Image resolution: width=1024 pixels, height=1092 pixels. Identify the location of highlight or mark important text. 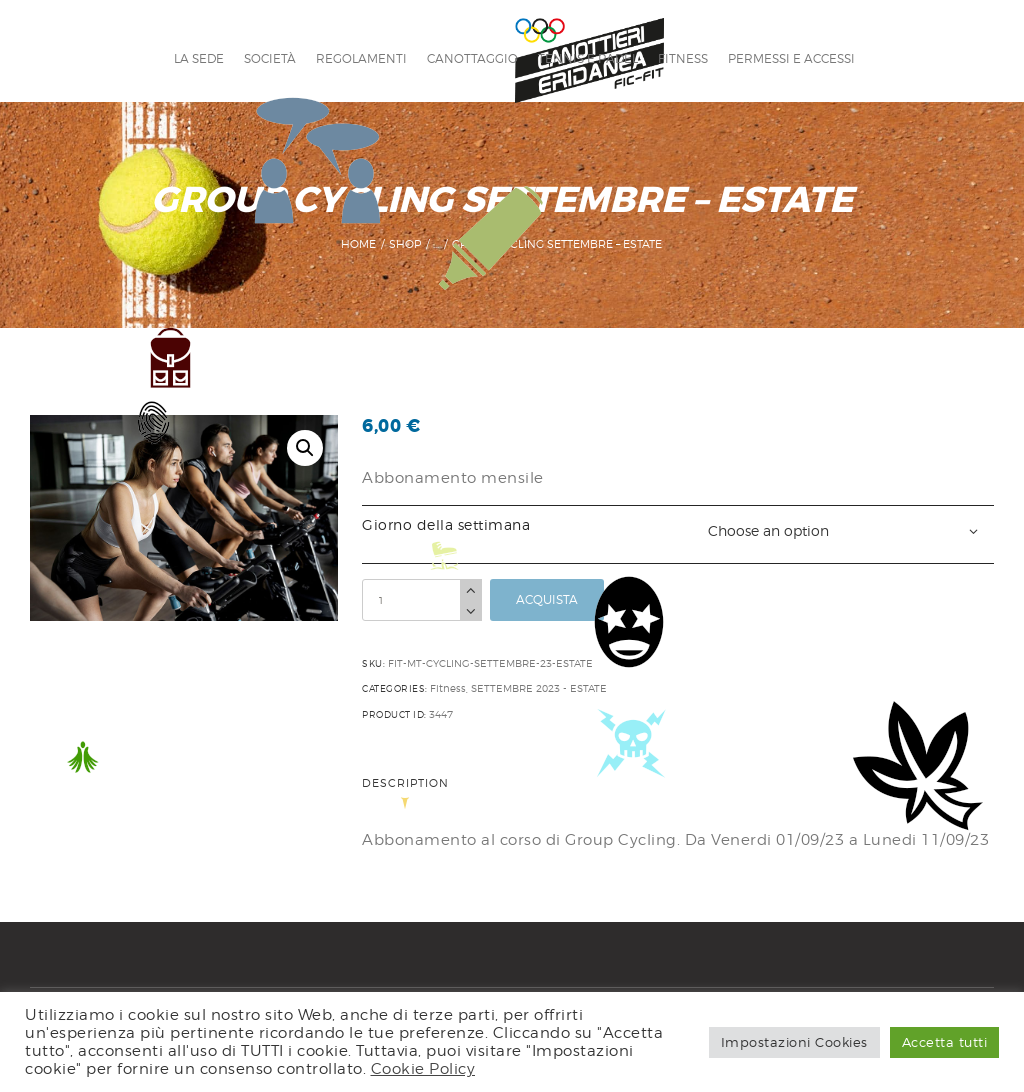
(491, 238).